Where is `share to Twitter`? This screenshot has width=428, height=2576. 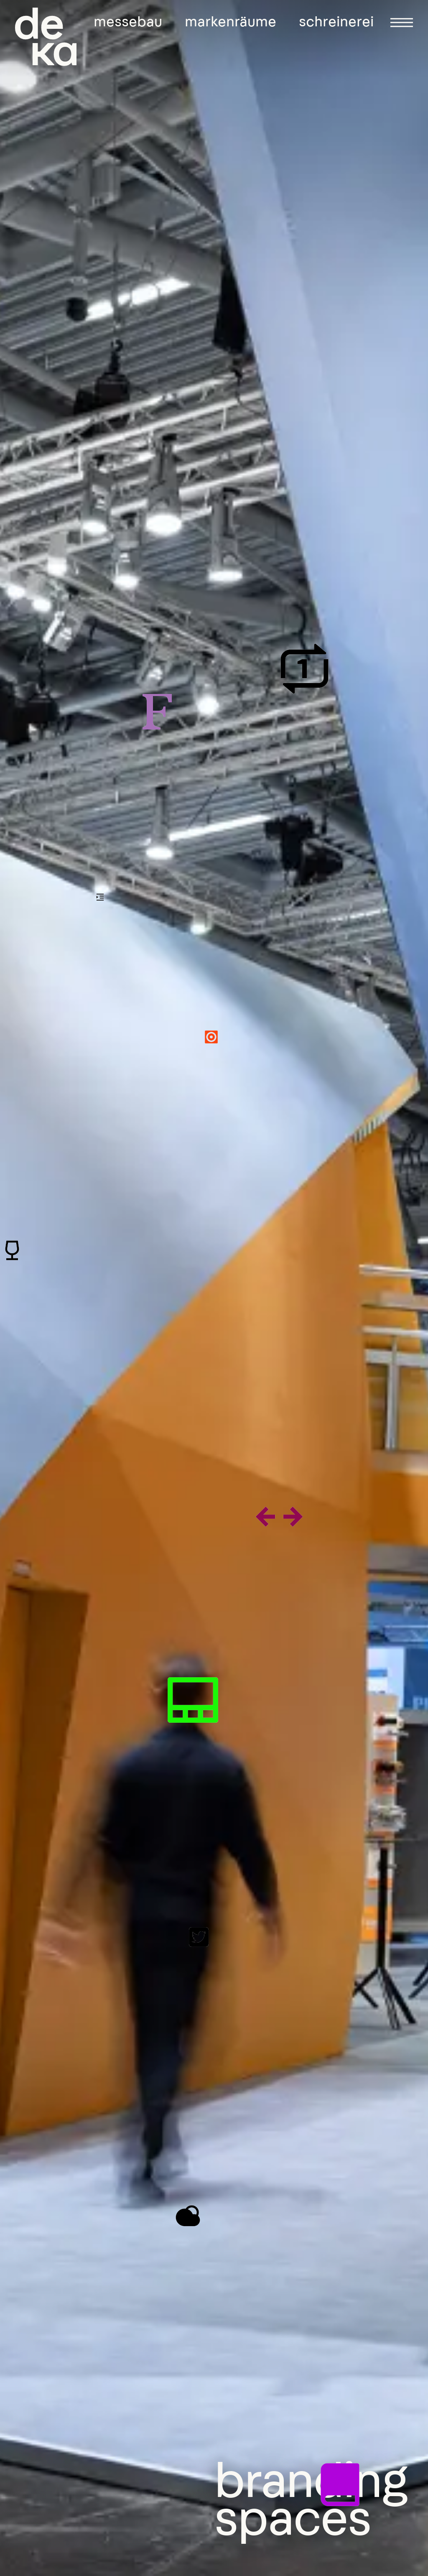 share to Twitter is located at coordinates (199, 1937).